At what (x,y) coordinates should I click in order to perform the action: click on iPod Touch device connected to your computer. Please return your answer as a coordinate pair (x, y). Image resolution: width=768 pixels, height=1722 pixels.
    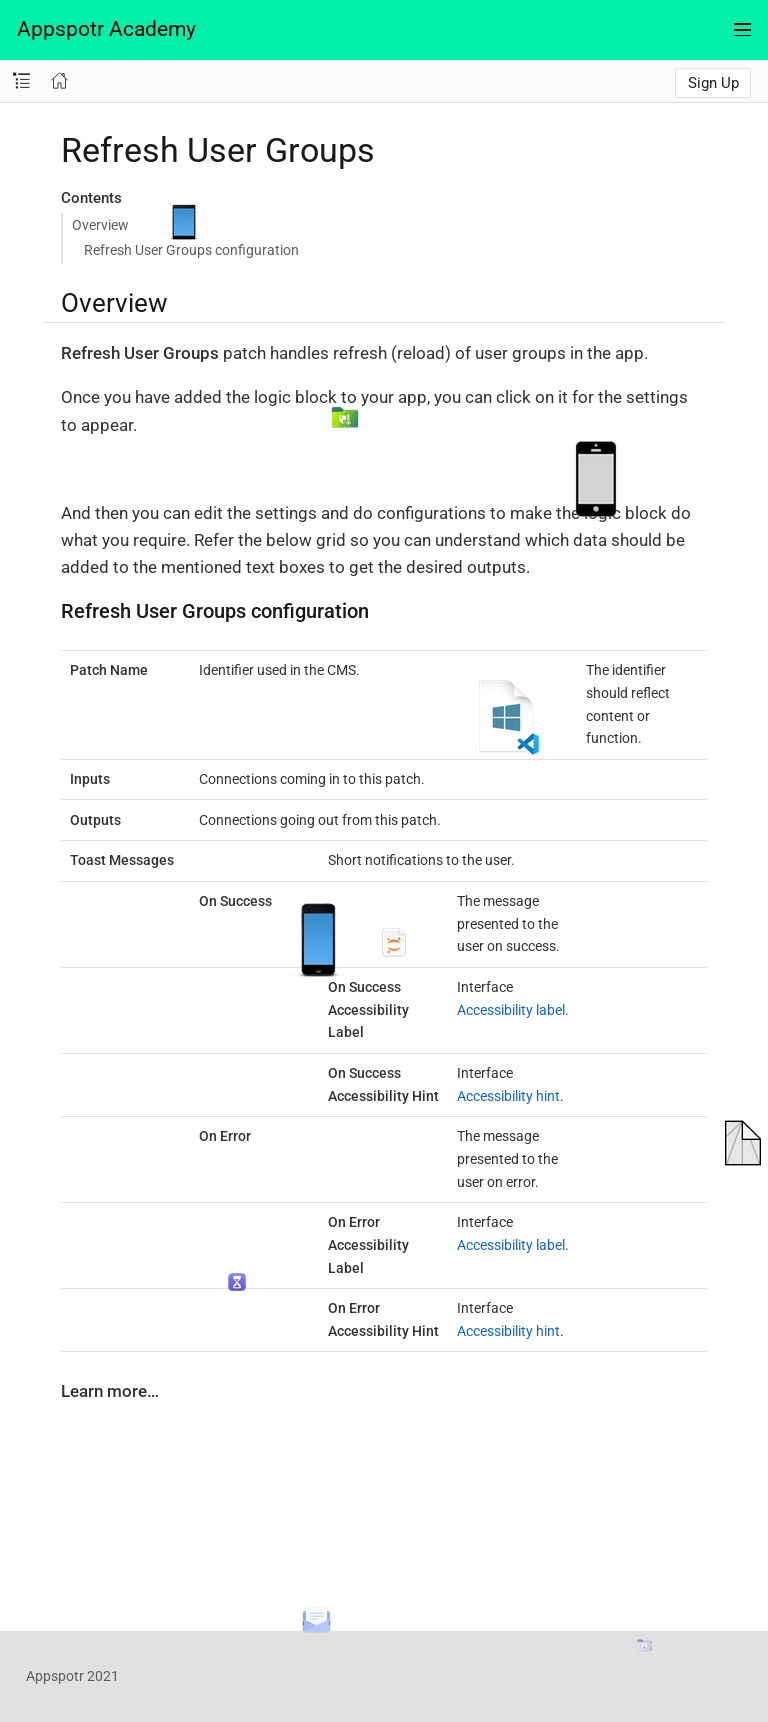
    Looking at the image, I should click on (318, 940).